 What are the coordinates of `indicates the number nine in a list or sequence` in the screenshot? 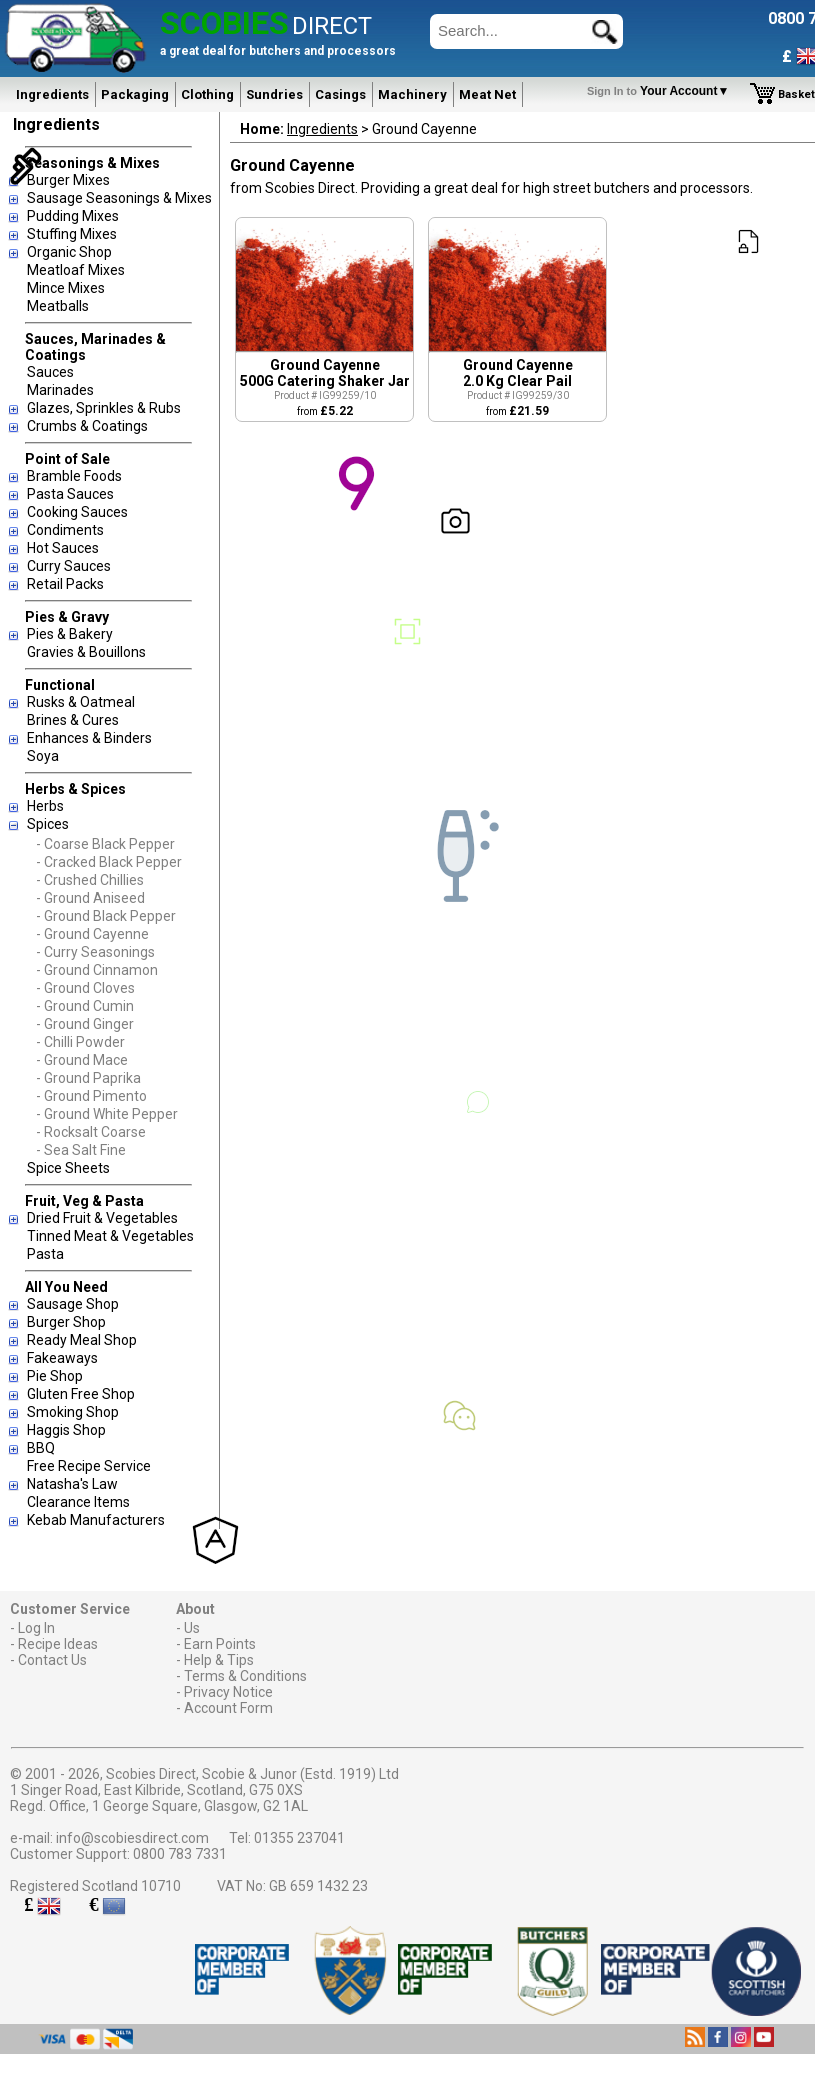 It's located at (356, 483).